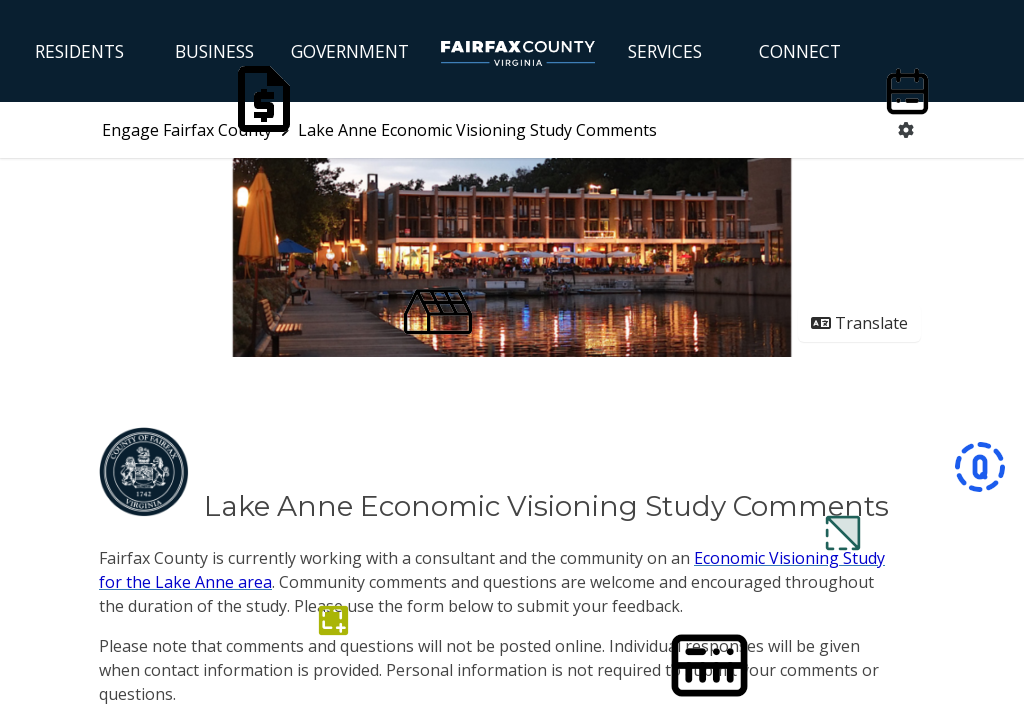 Image resolution: width=1024 pixels, height=720 pixels. I want to click on add to current selection, so click(333, 620).